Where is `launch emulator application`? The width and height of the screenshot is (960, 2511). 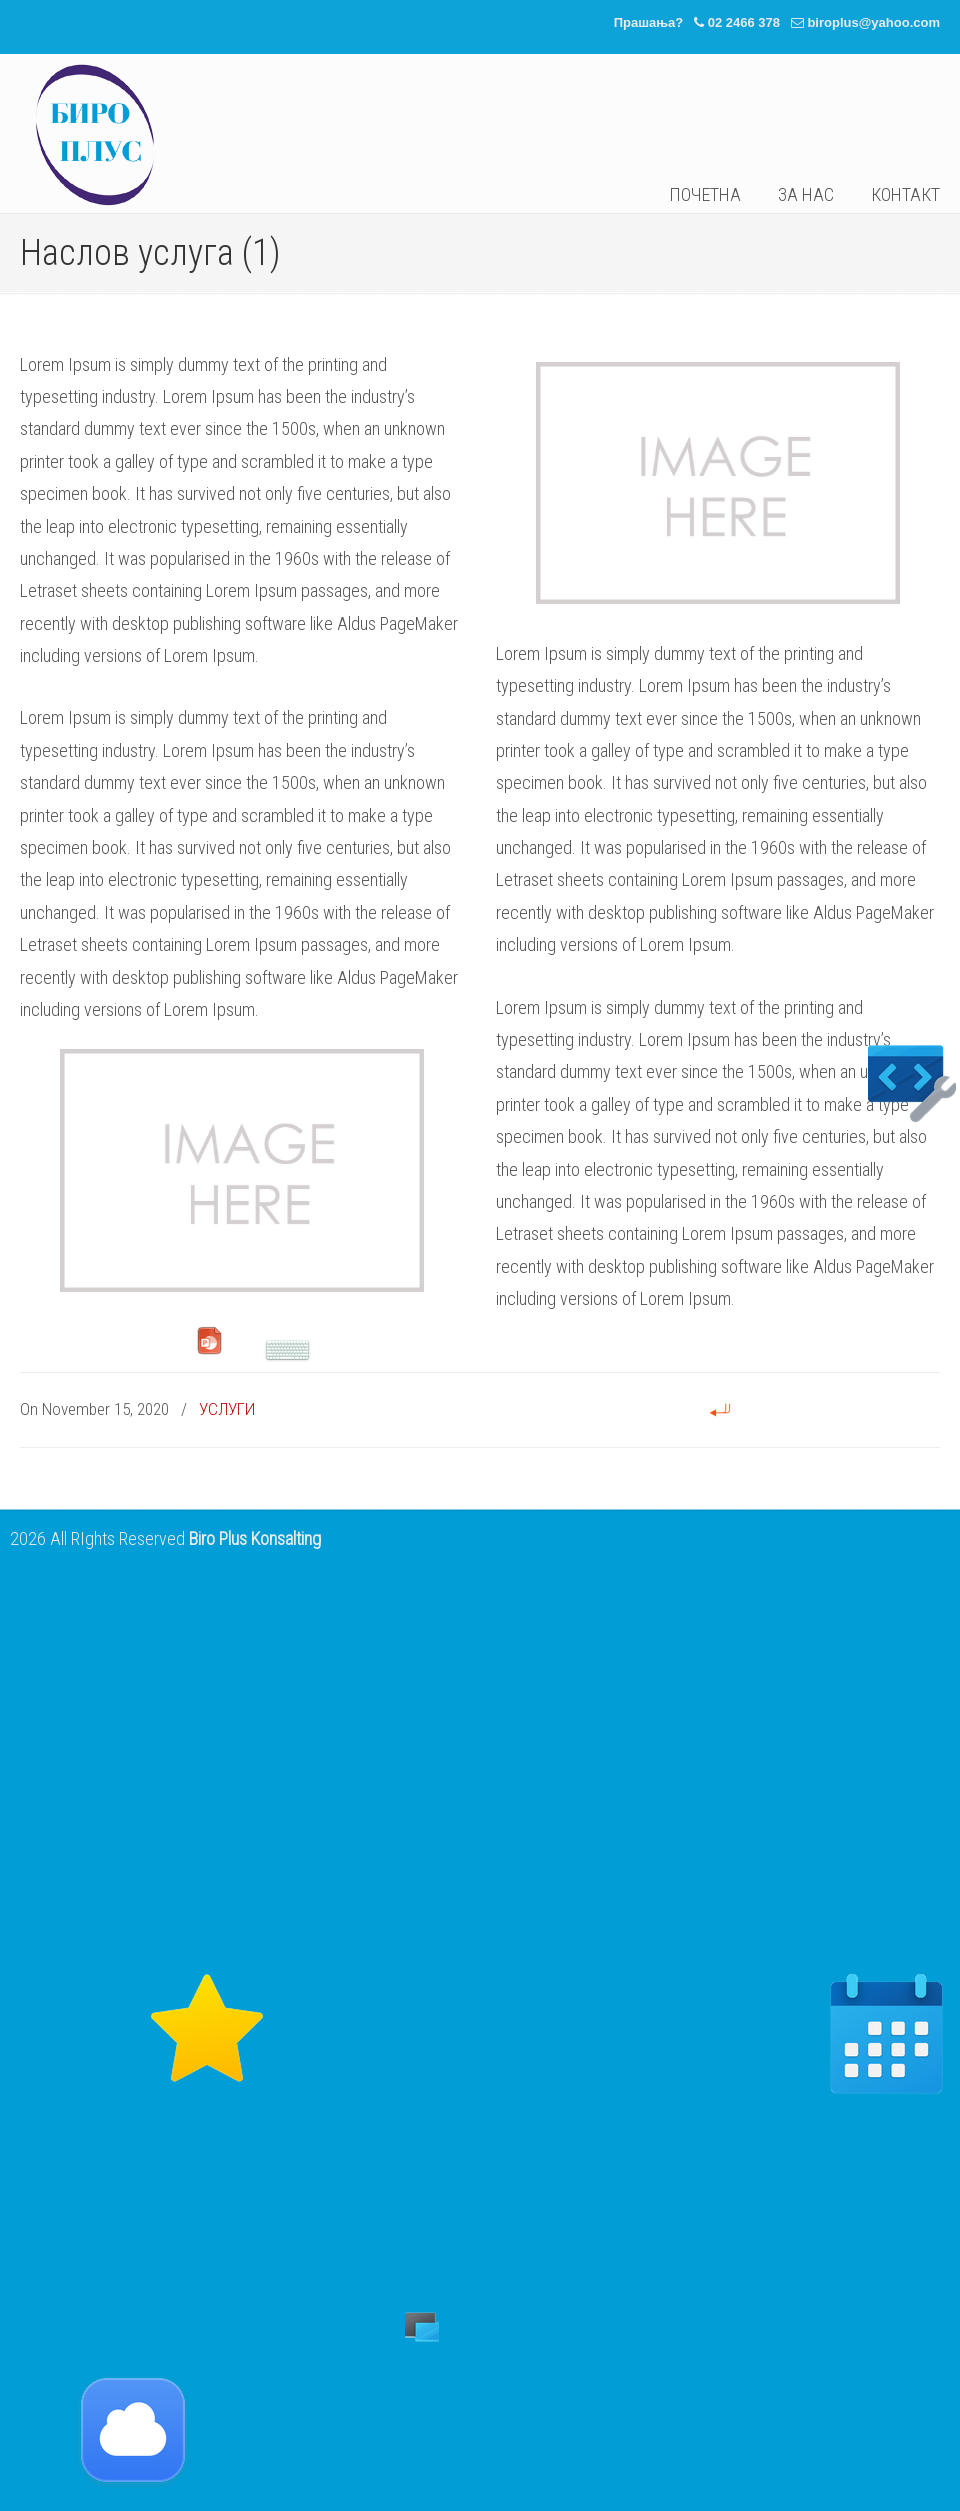
launch emulator application is located at coordinates (422, 2327).